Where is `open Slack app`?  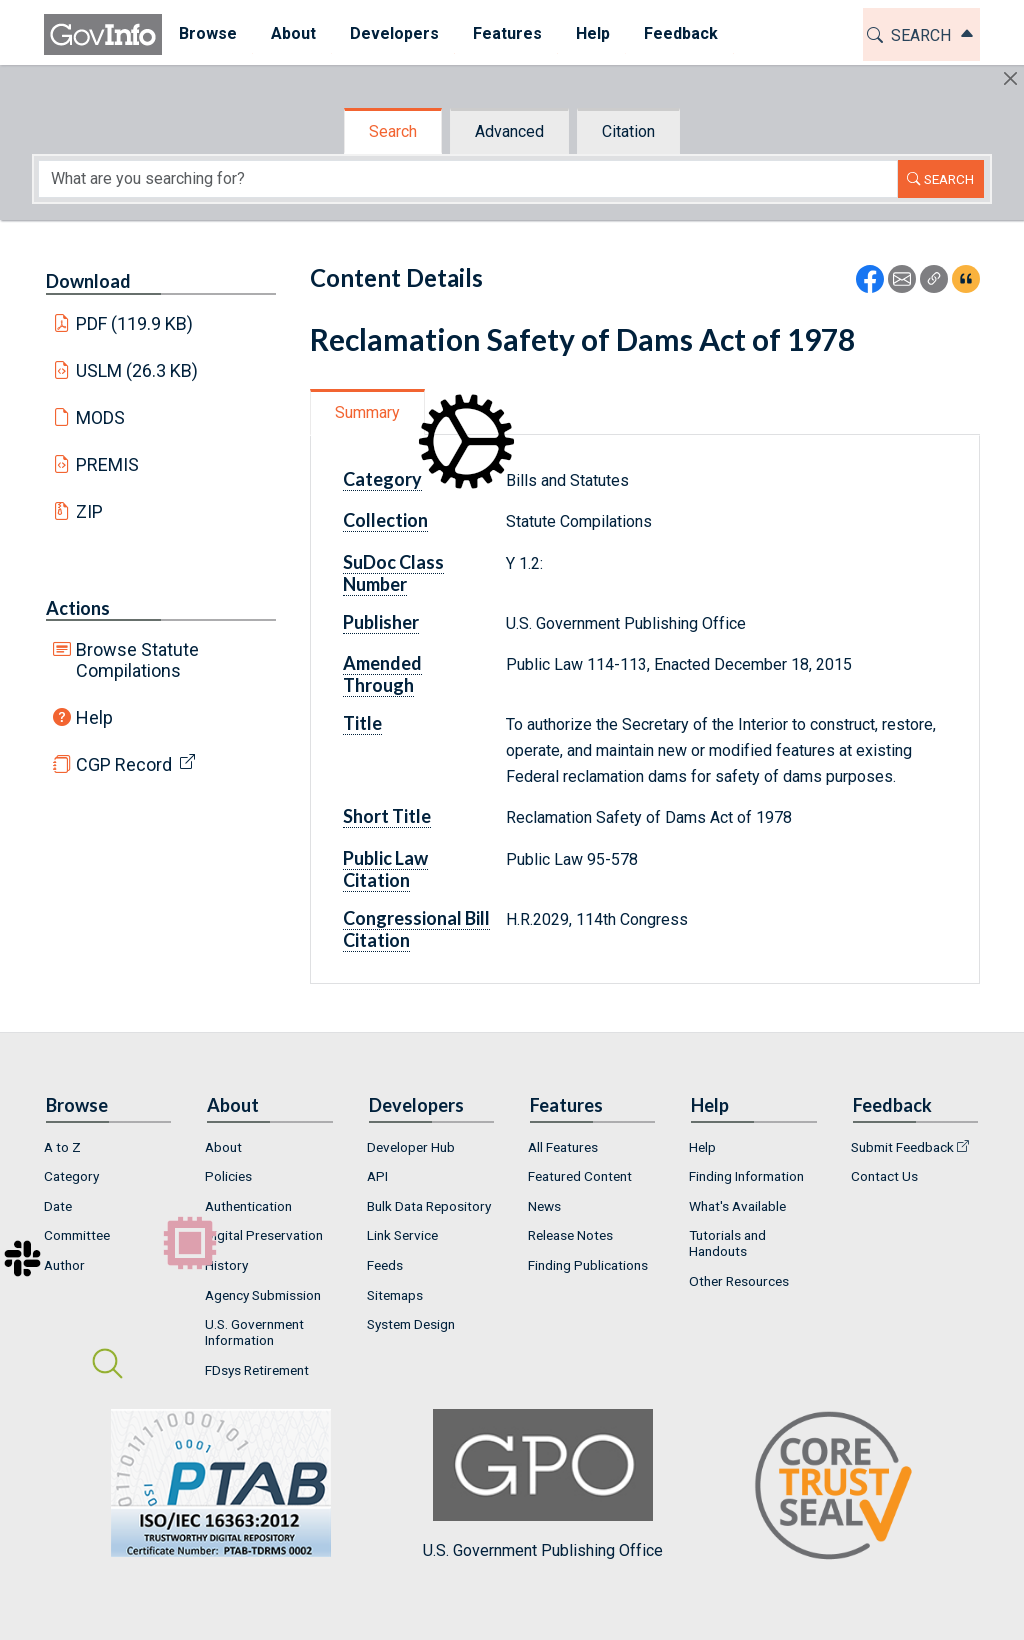 open Slack app is located at coordinates (22, 1258).